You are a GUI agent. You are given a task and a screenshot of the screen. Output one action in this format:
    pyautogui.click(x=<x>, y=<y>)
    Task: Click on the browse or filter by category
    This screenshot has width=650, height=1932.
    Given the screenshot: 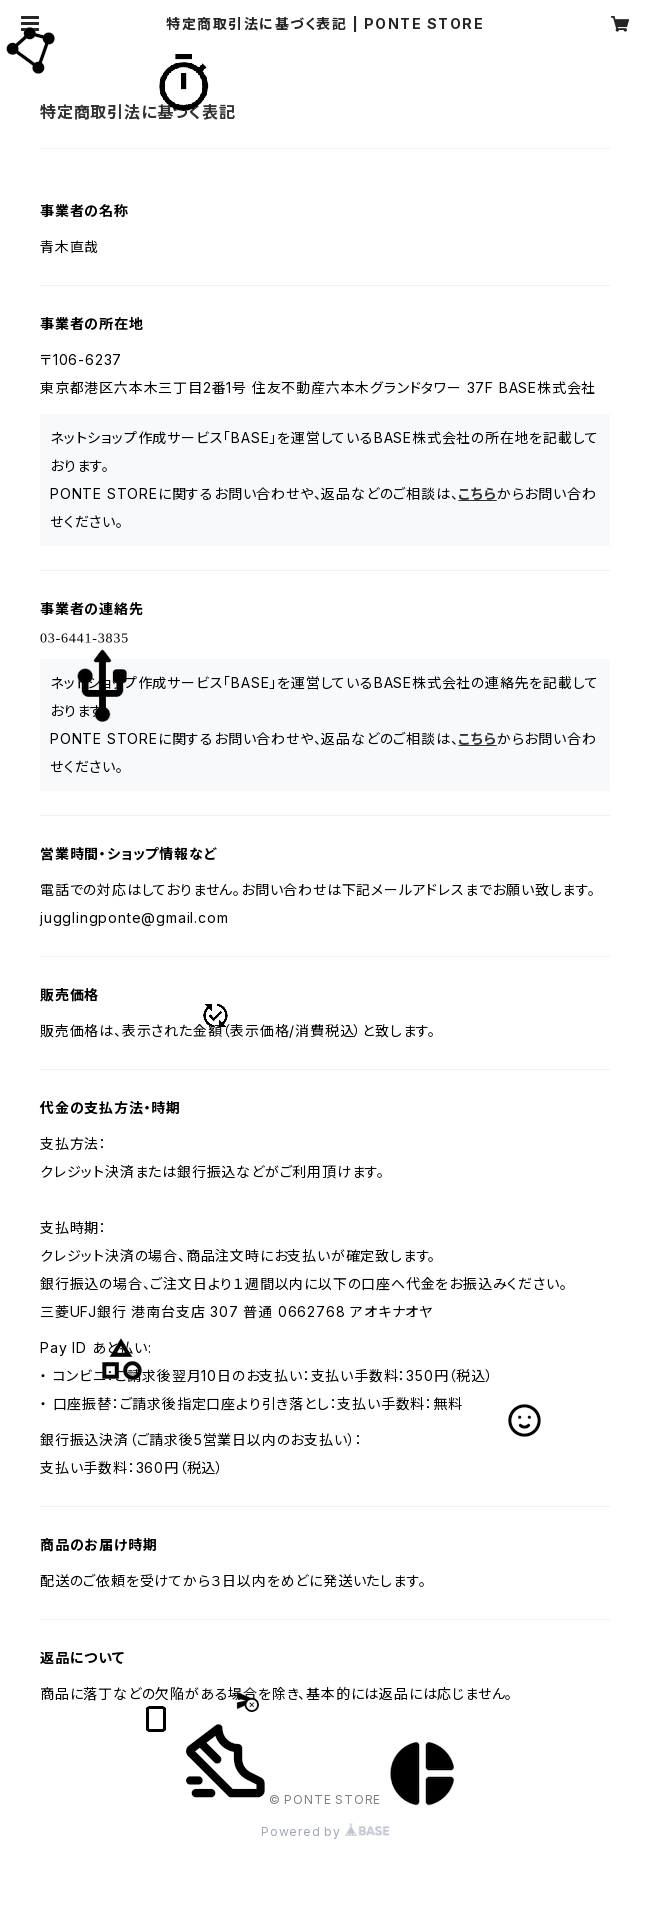 What is the action you would take?
    pyautogui.click(x=121, y=1359)
    